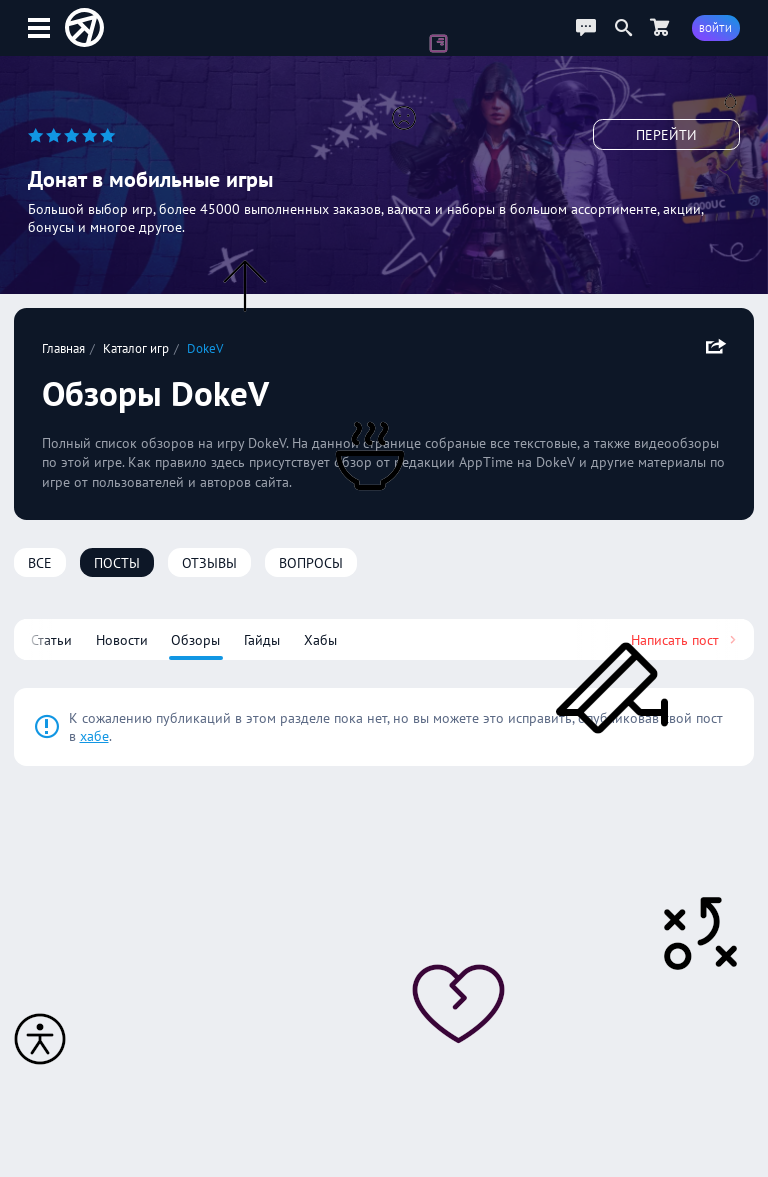 The width and height of the screenshot is (768, 1177). Describe the element at coordinates (245, 286) in the screenshot. I see `scroll to top of page` at that location.